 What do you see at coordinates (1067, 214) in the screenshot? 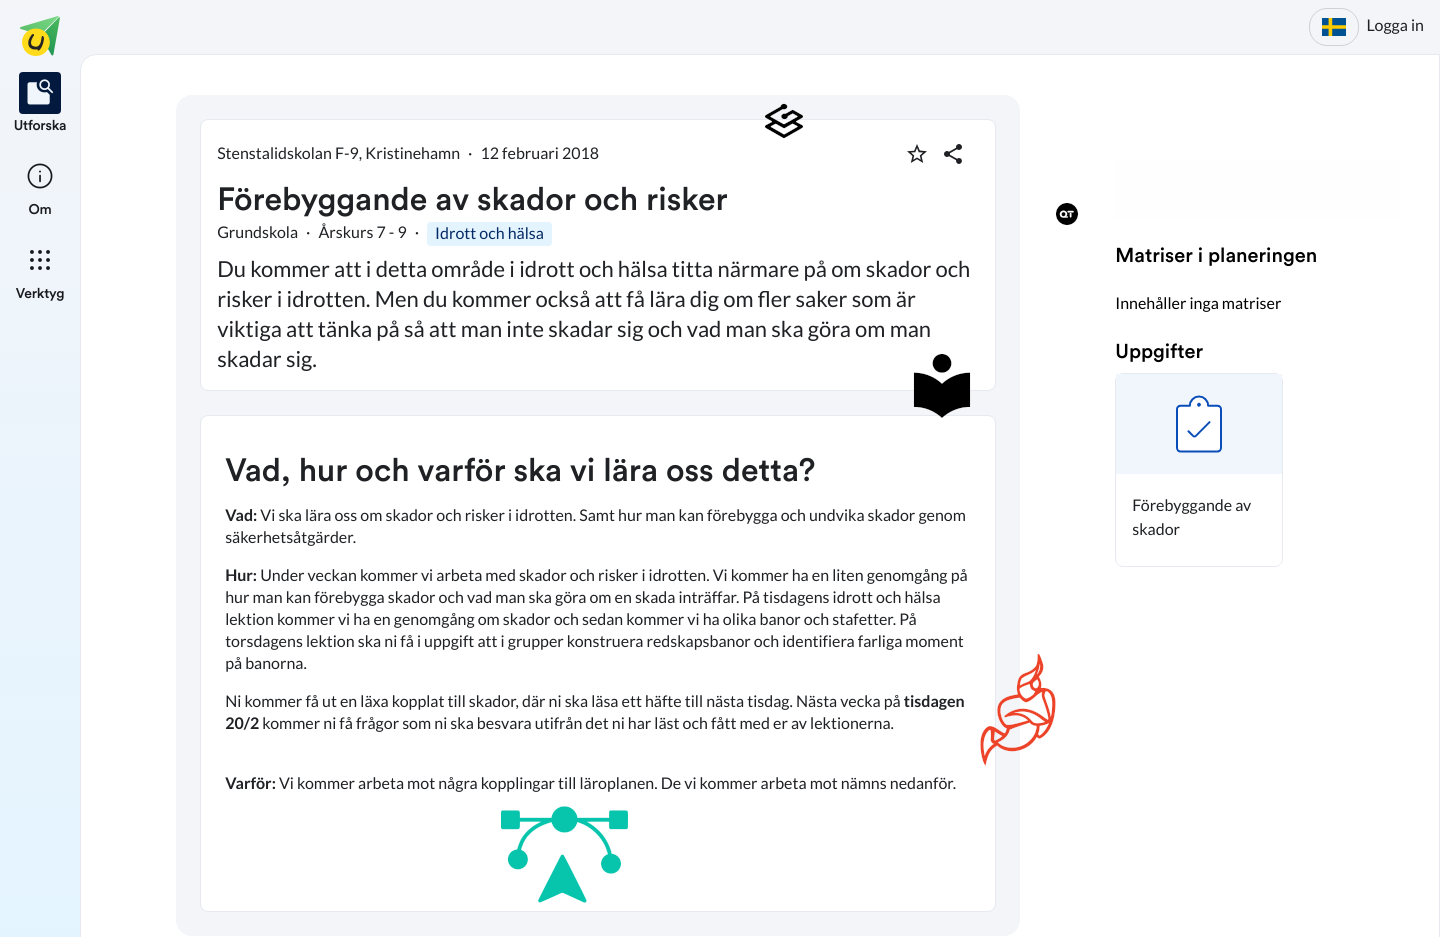
I see `quicktype app or service logo` at bounding box center [1067, 214].